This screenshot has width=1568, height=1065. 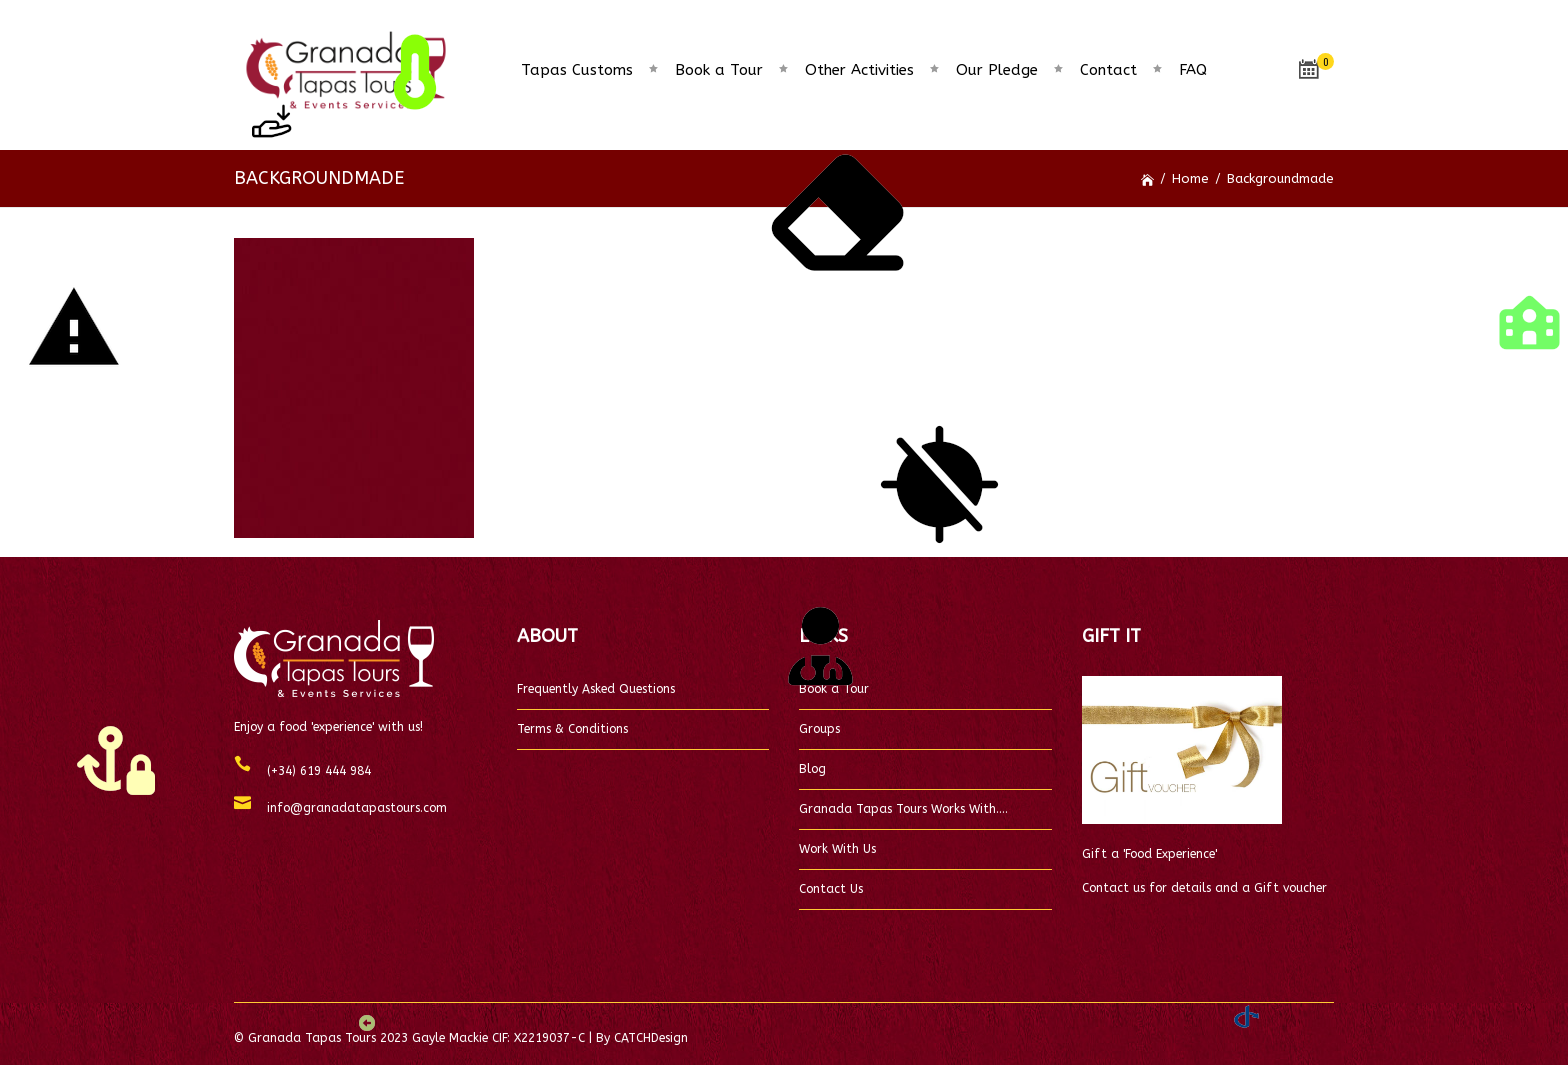 I want to click on access school or education-related features, so click(x=1529, y=322).